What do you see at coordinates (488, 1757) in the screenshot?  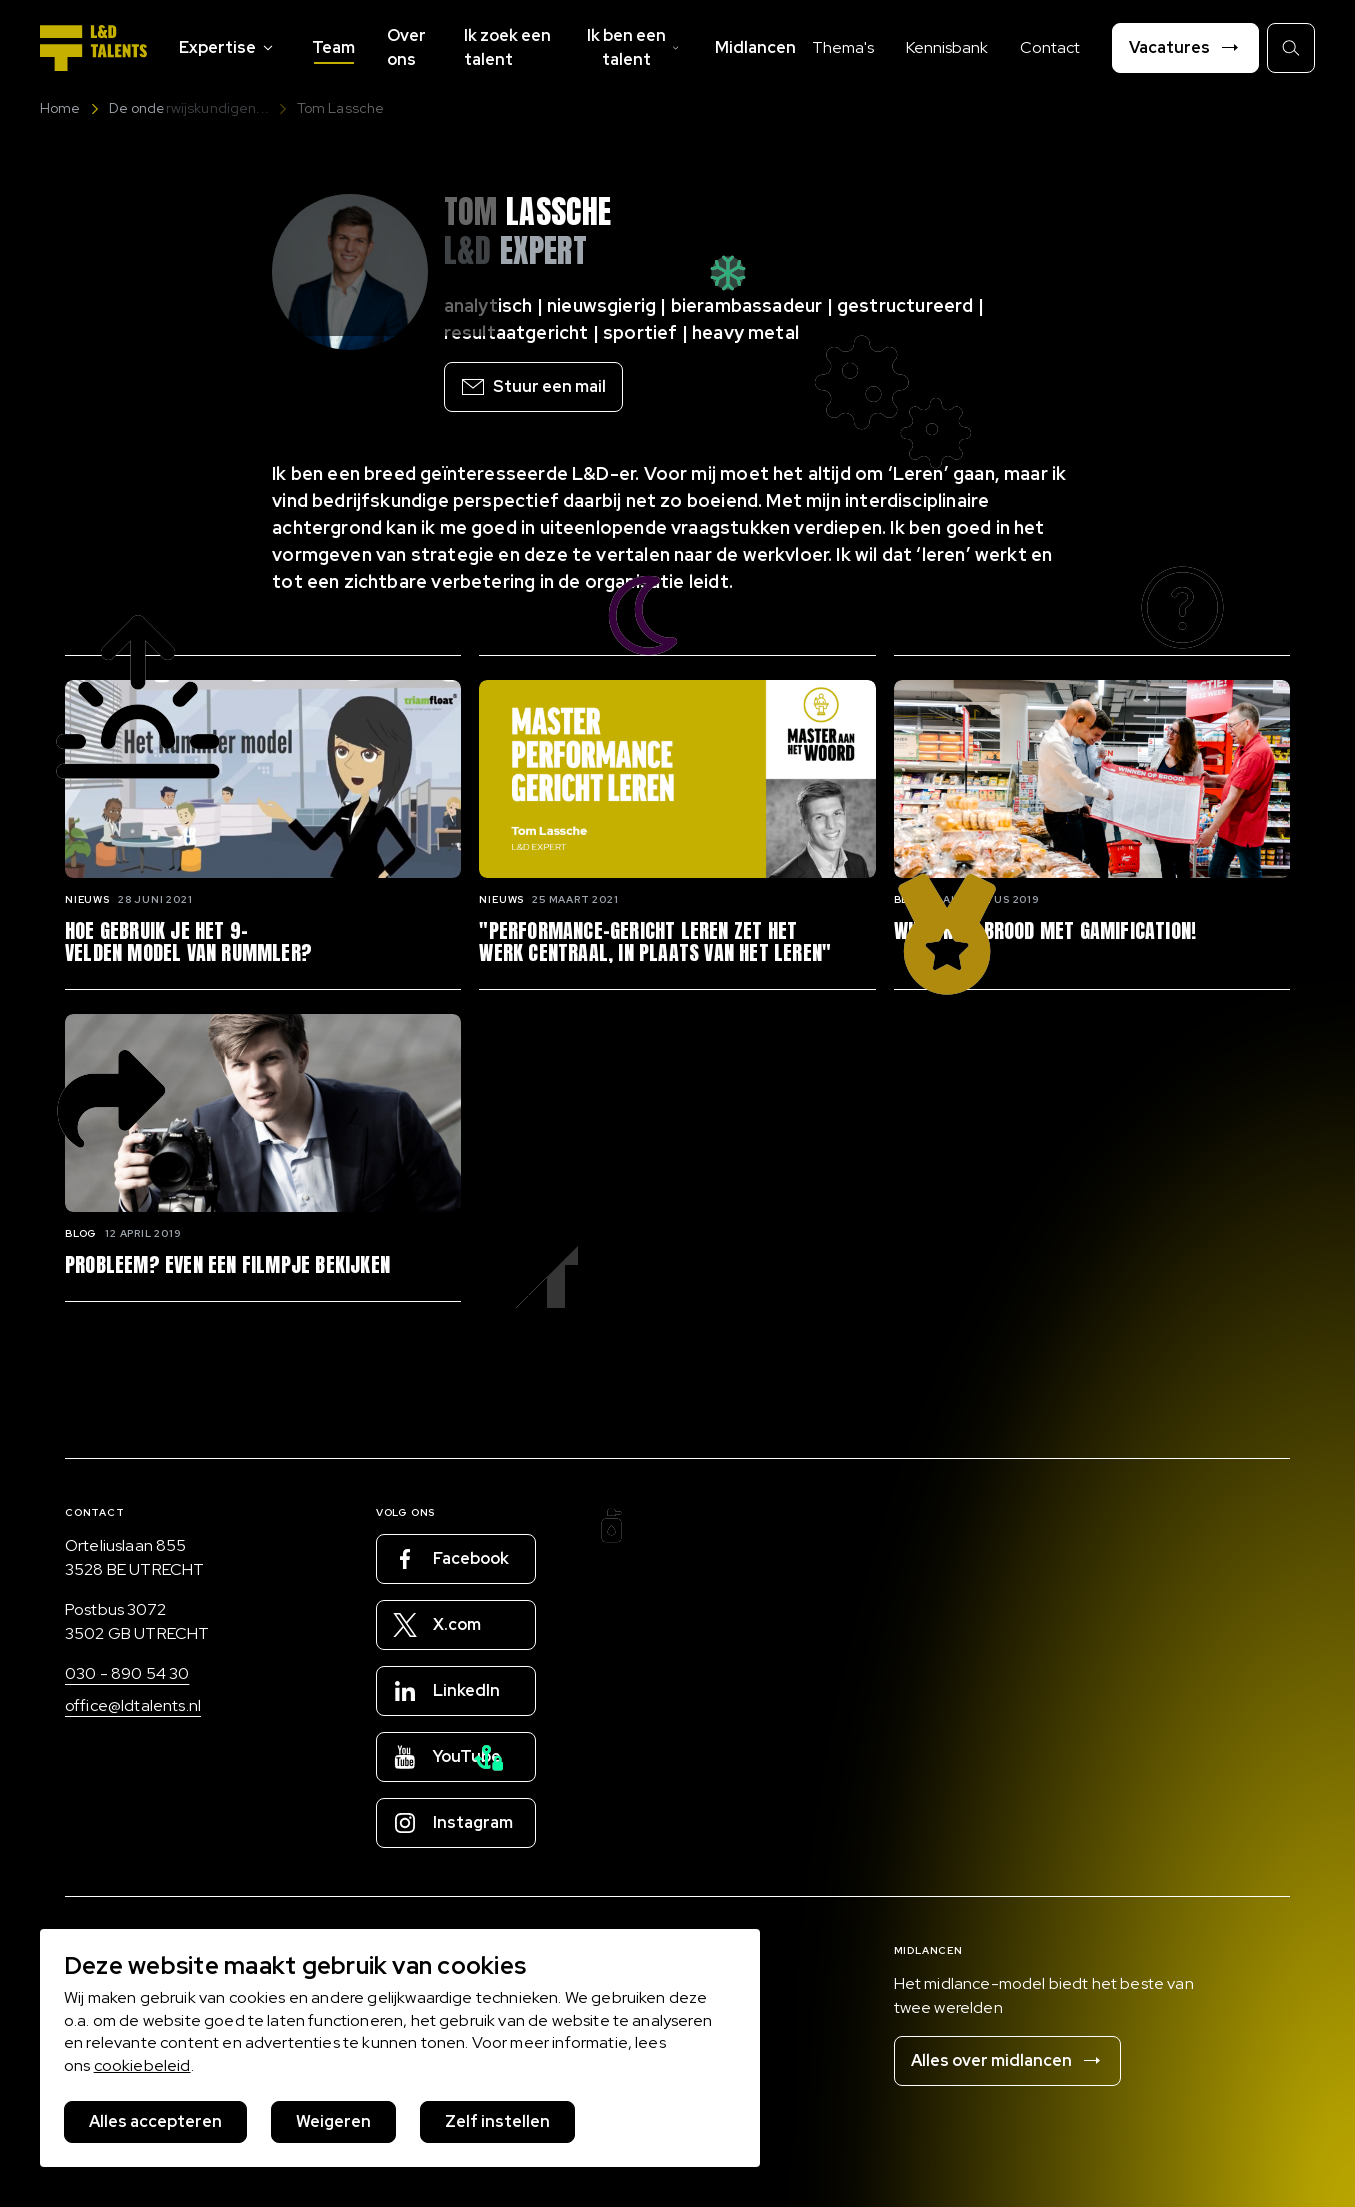 I see `lock or secure an anchor point` at bounding box center [488, 1757].